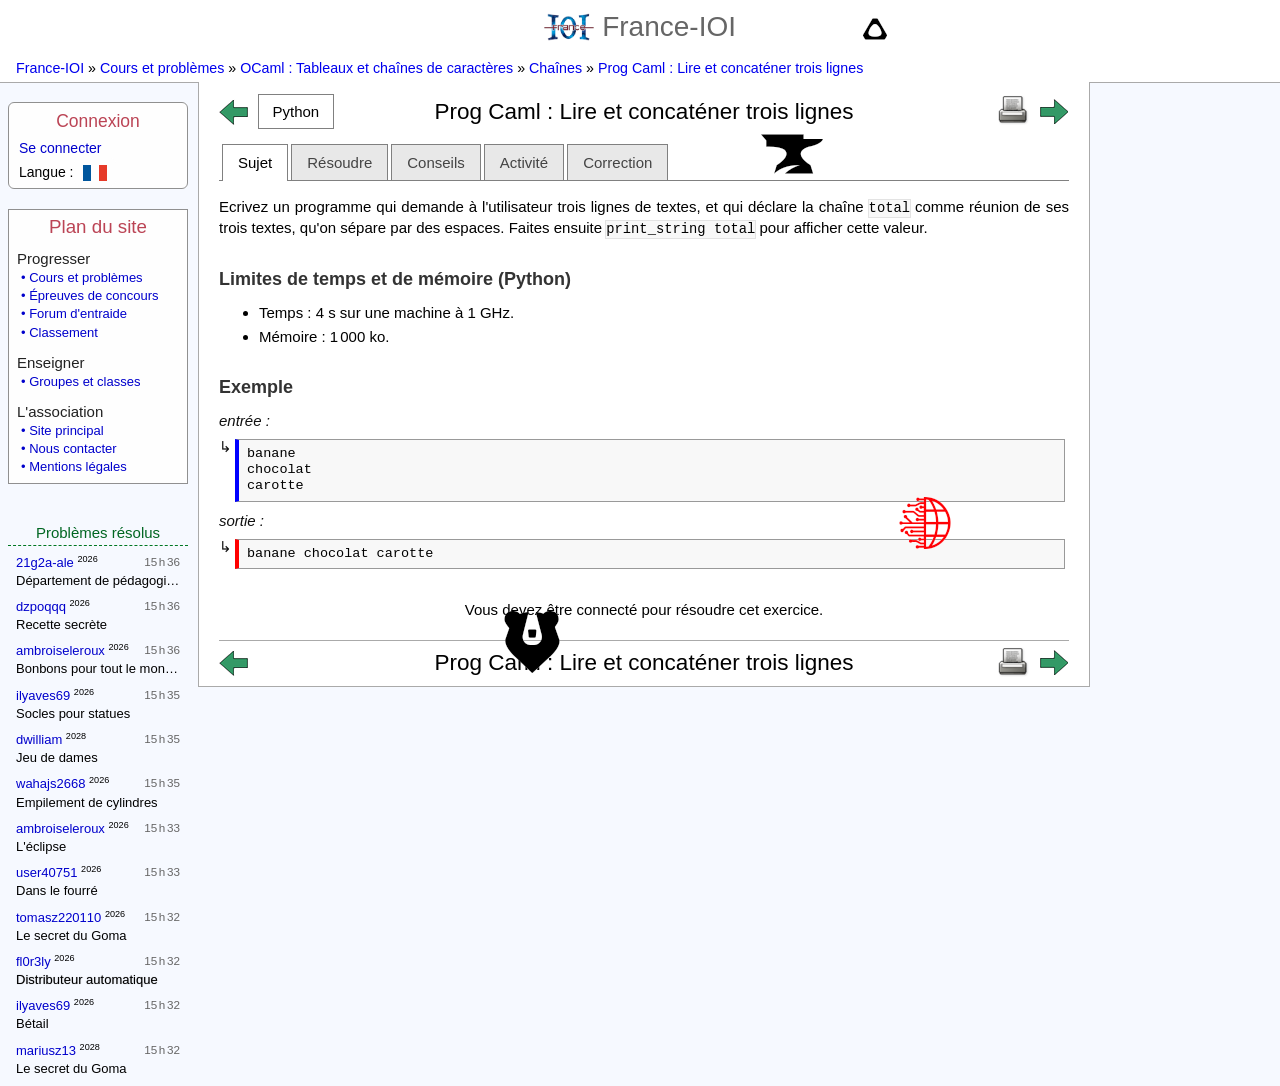  Describe the element at coordinates (875, 29) in the screenshot. I see `HTC Vive brand logo` at that location.